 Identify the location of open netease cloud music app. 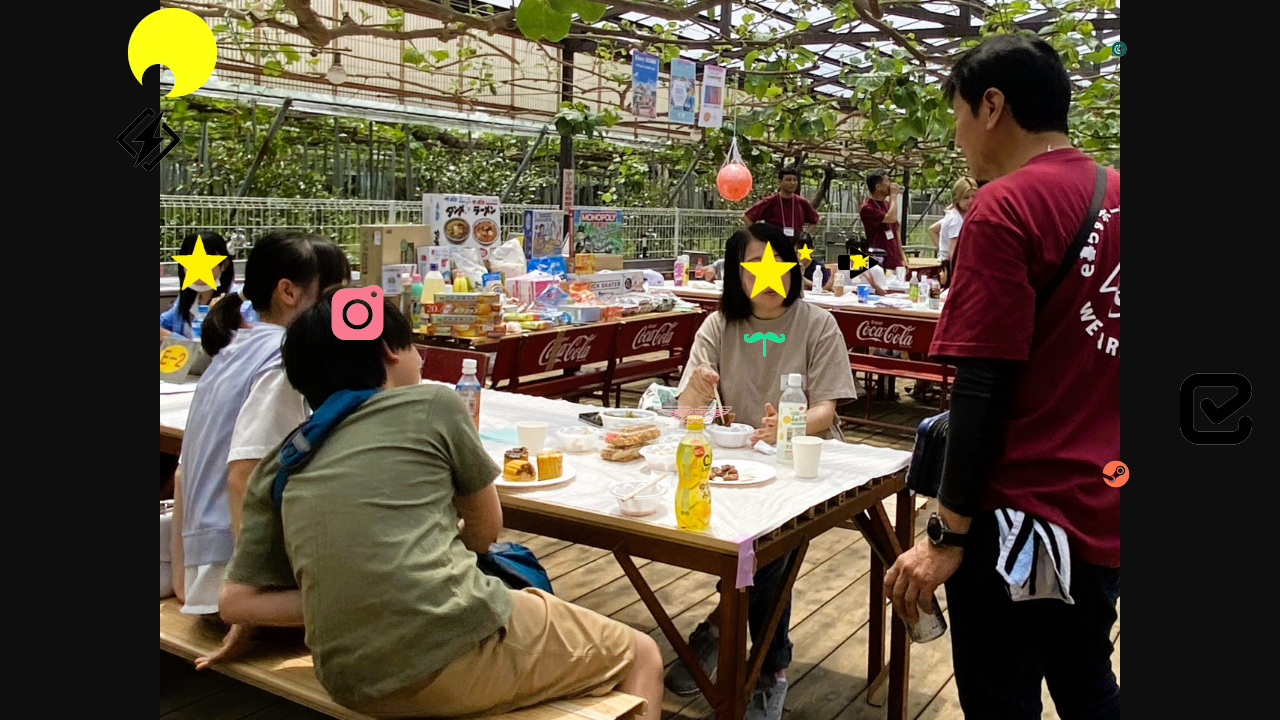
(1119, 49).